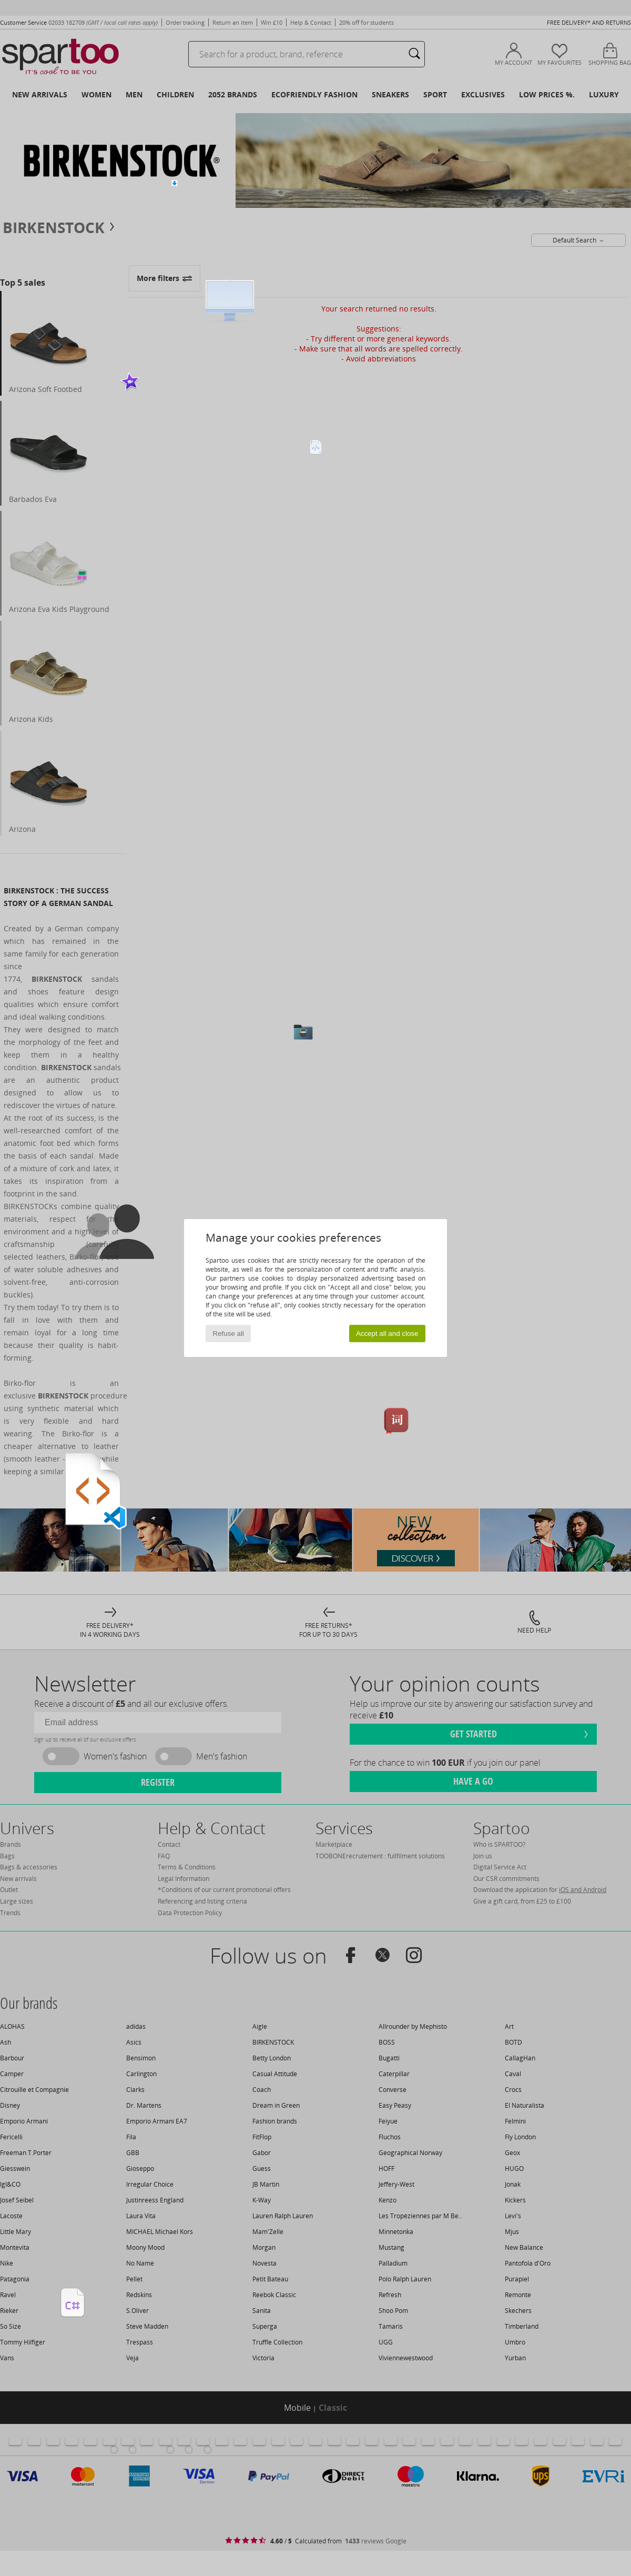 Image resolution: width=631 pixels, height=2576 pixels. Describe the element at coordinates (115, 1224) in the screenshot. I see `view group or shared folder` at that location.